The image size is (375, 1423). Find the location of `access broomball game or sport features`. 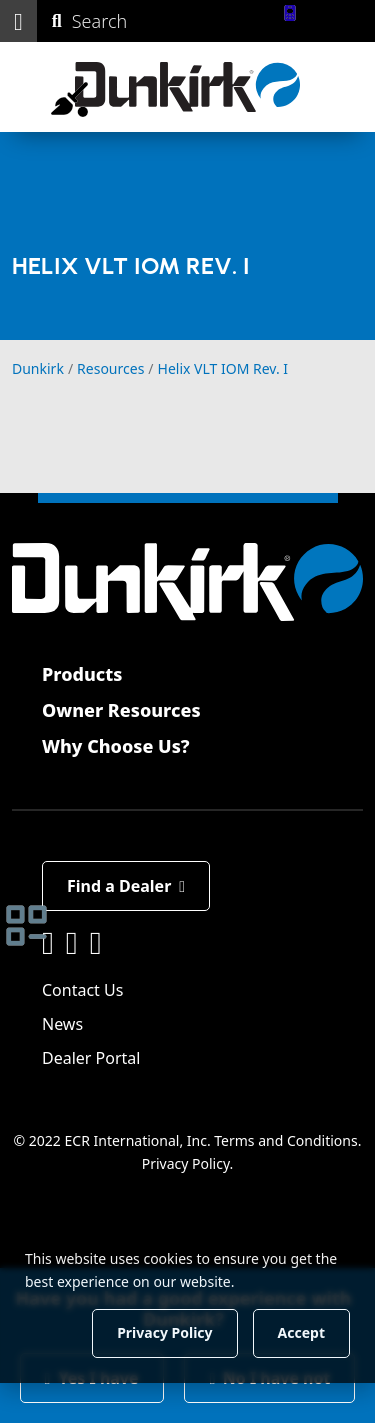

access broomball game or sport features is located at coordinates (69, 98).